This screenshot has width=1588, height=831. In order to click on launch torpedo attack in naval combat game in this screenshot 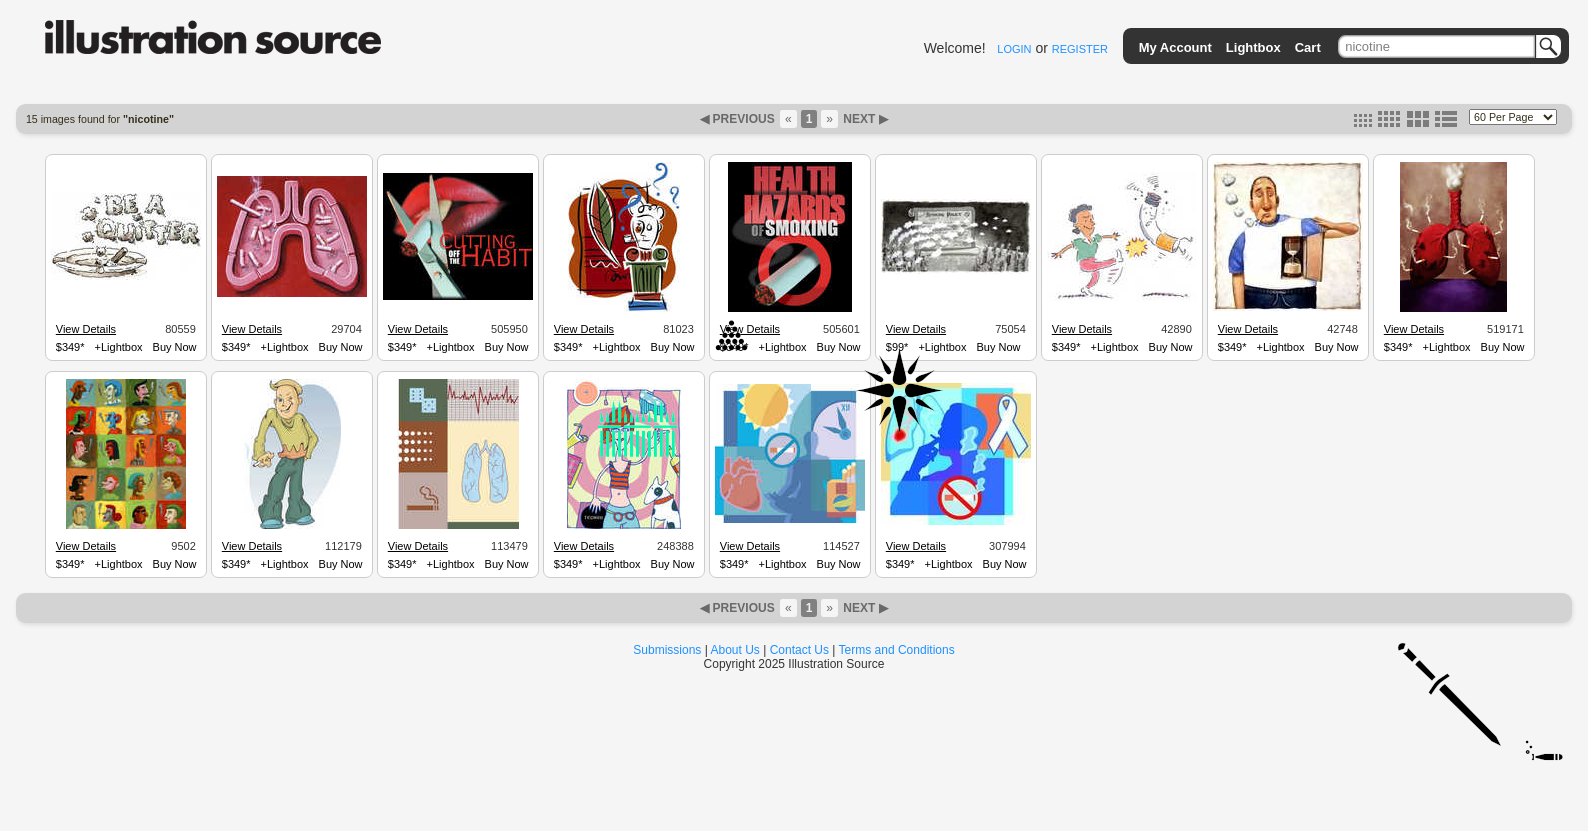, I will do `click(1544, 757)`.